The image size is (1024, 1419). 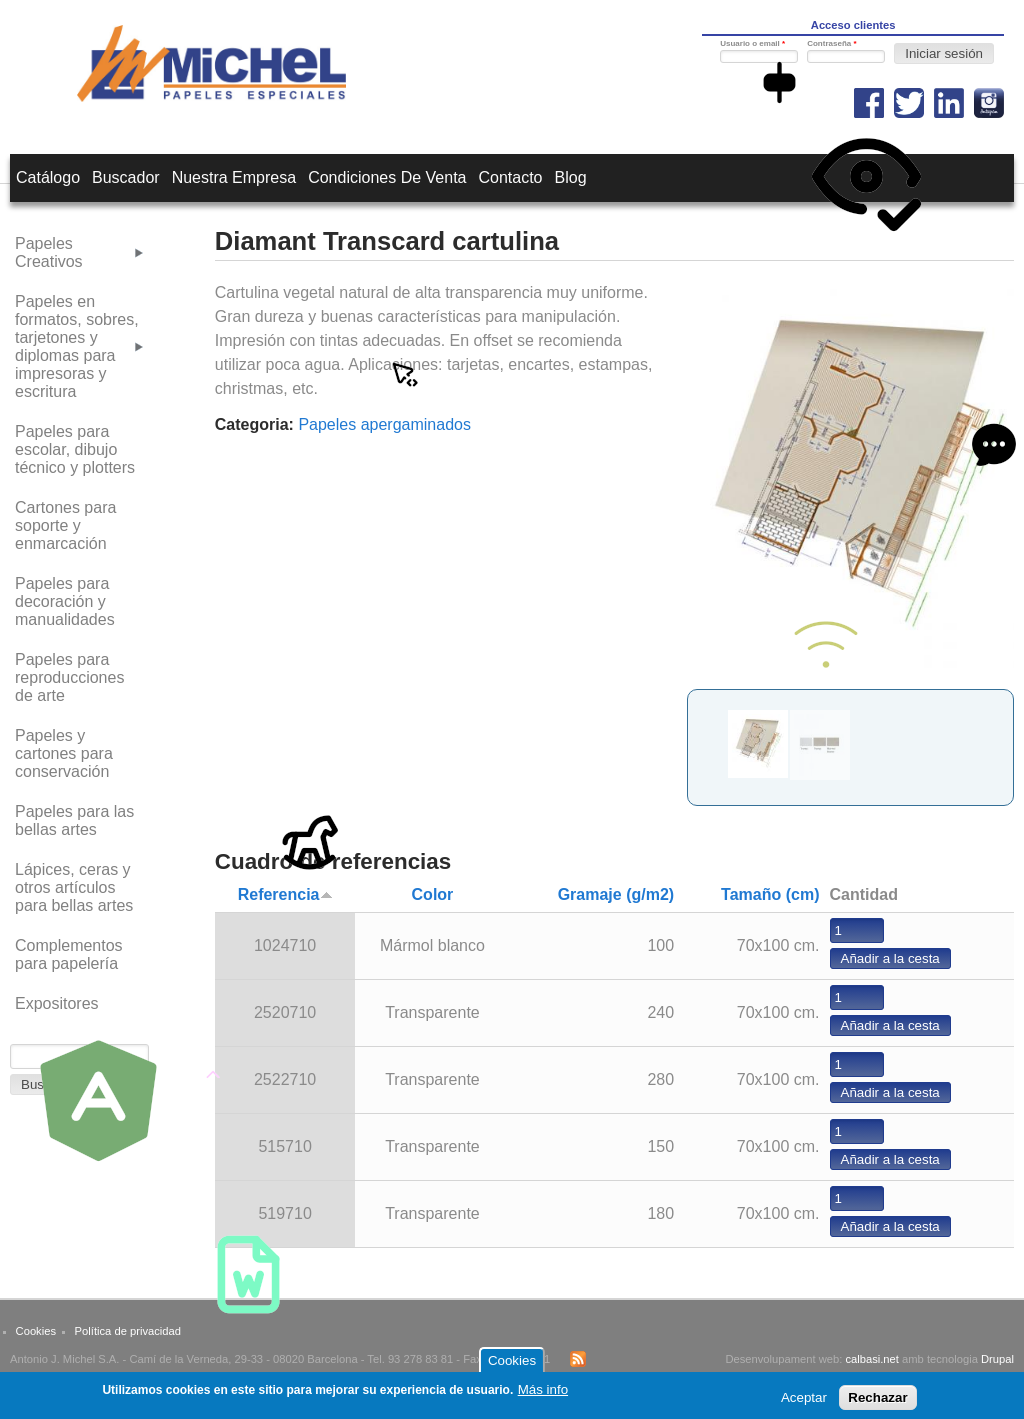 What do you see at coordinates (779, 82) in the screenshot?
I see `center align content horizontally` at bounding box center [779, 82].